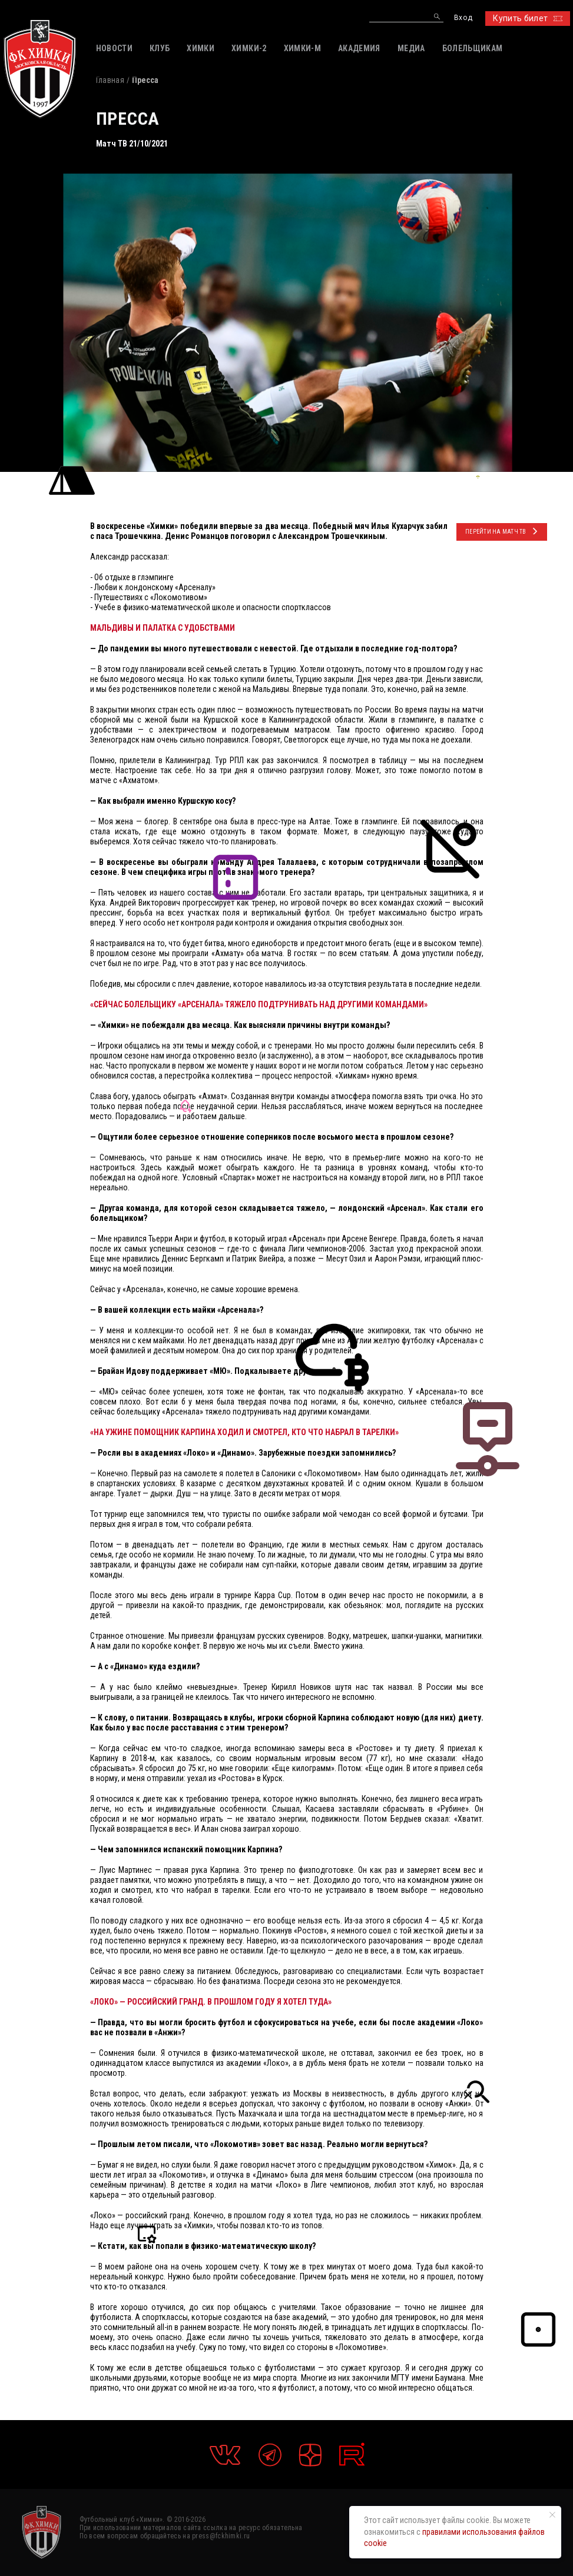 This screenshot has width=573, height=2576. What do you see at coordinates (538, 2329) in the screenshot?
I see `roll the dice or generate a random result` at bounding box center [538, 2329].